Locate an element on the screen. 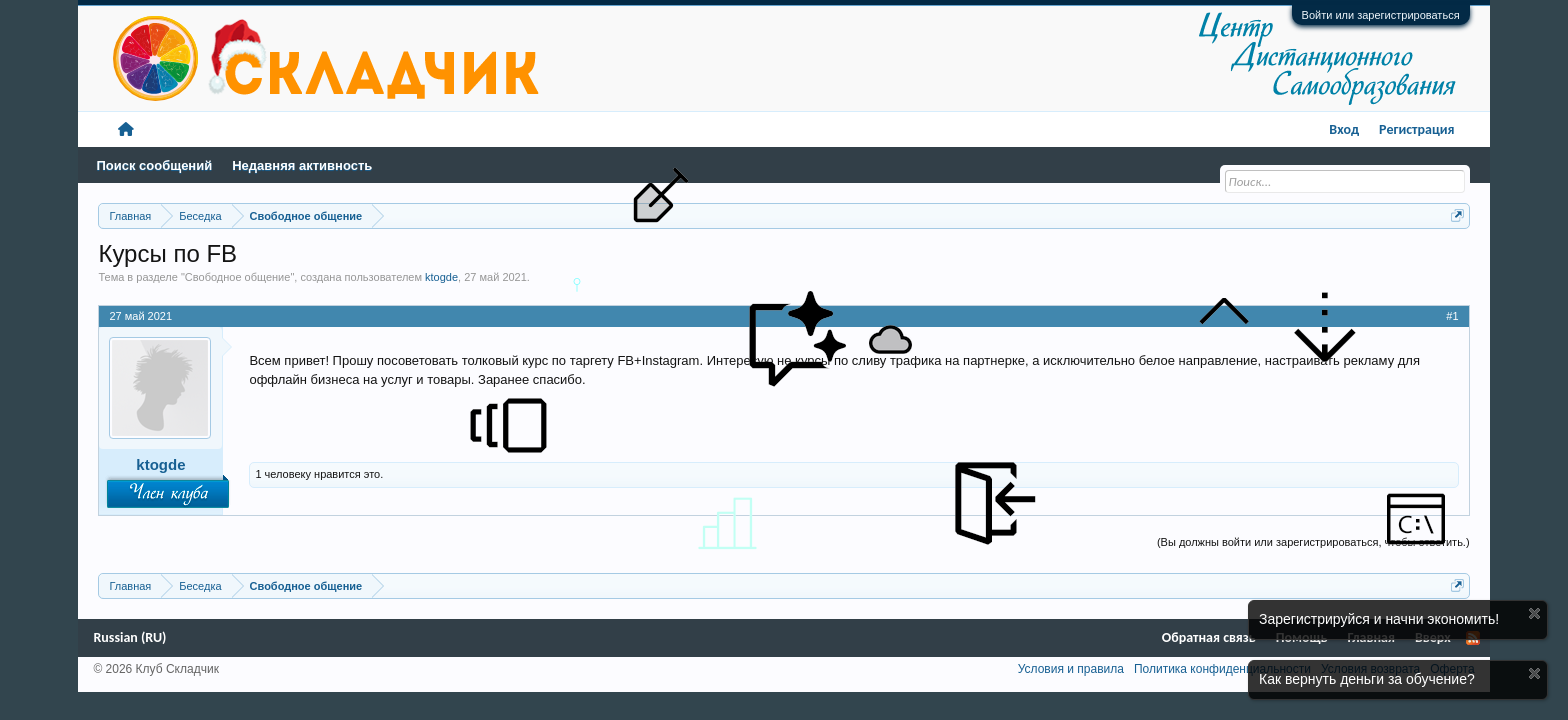 Image resolution: width=1568 pixels, height=720 pixels. view current weather conditions is located at coordinates (890, 339).